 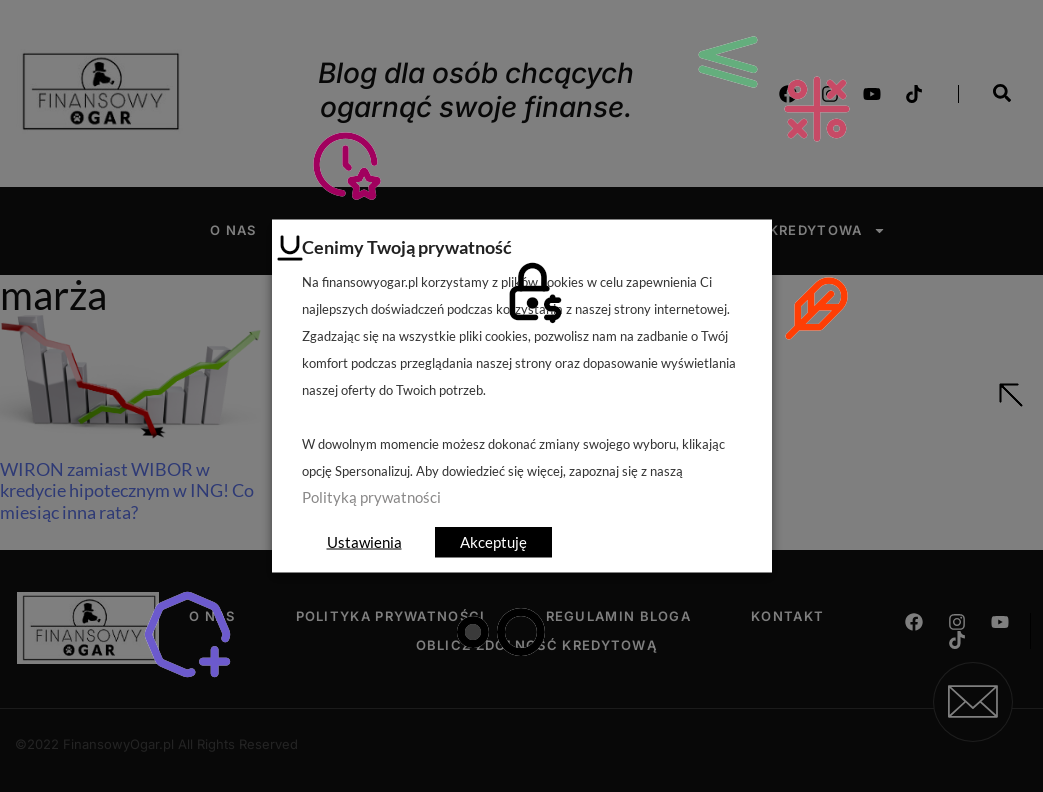 What do you see at coordinates (532, 291) in the screenshot?
I see `indicates content requires payment to access` at bounding box center [532, 291].